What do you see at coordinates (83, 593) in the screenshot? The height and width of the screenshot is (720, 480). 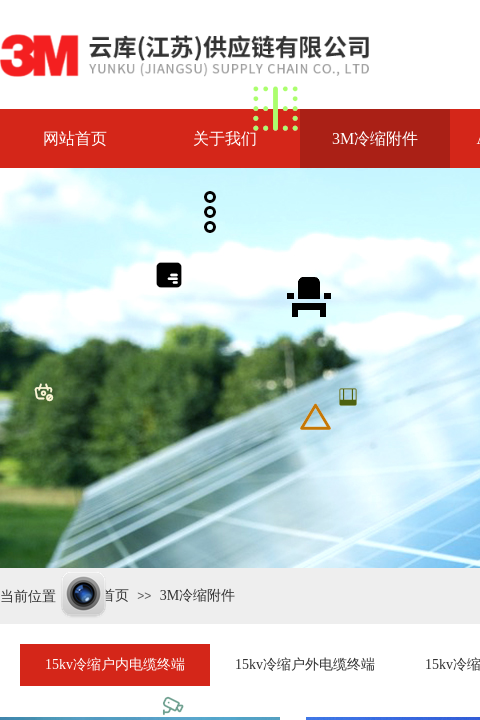 I see `open camera app` at bounding box center [83, 593].